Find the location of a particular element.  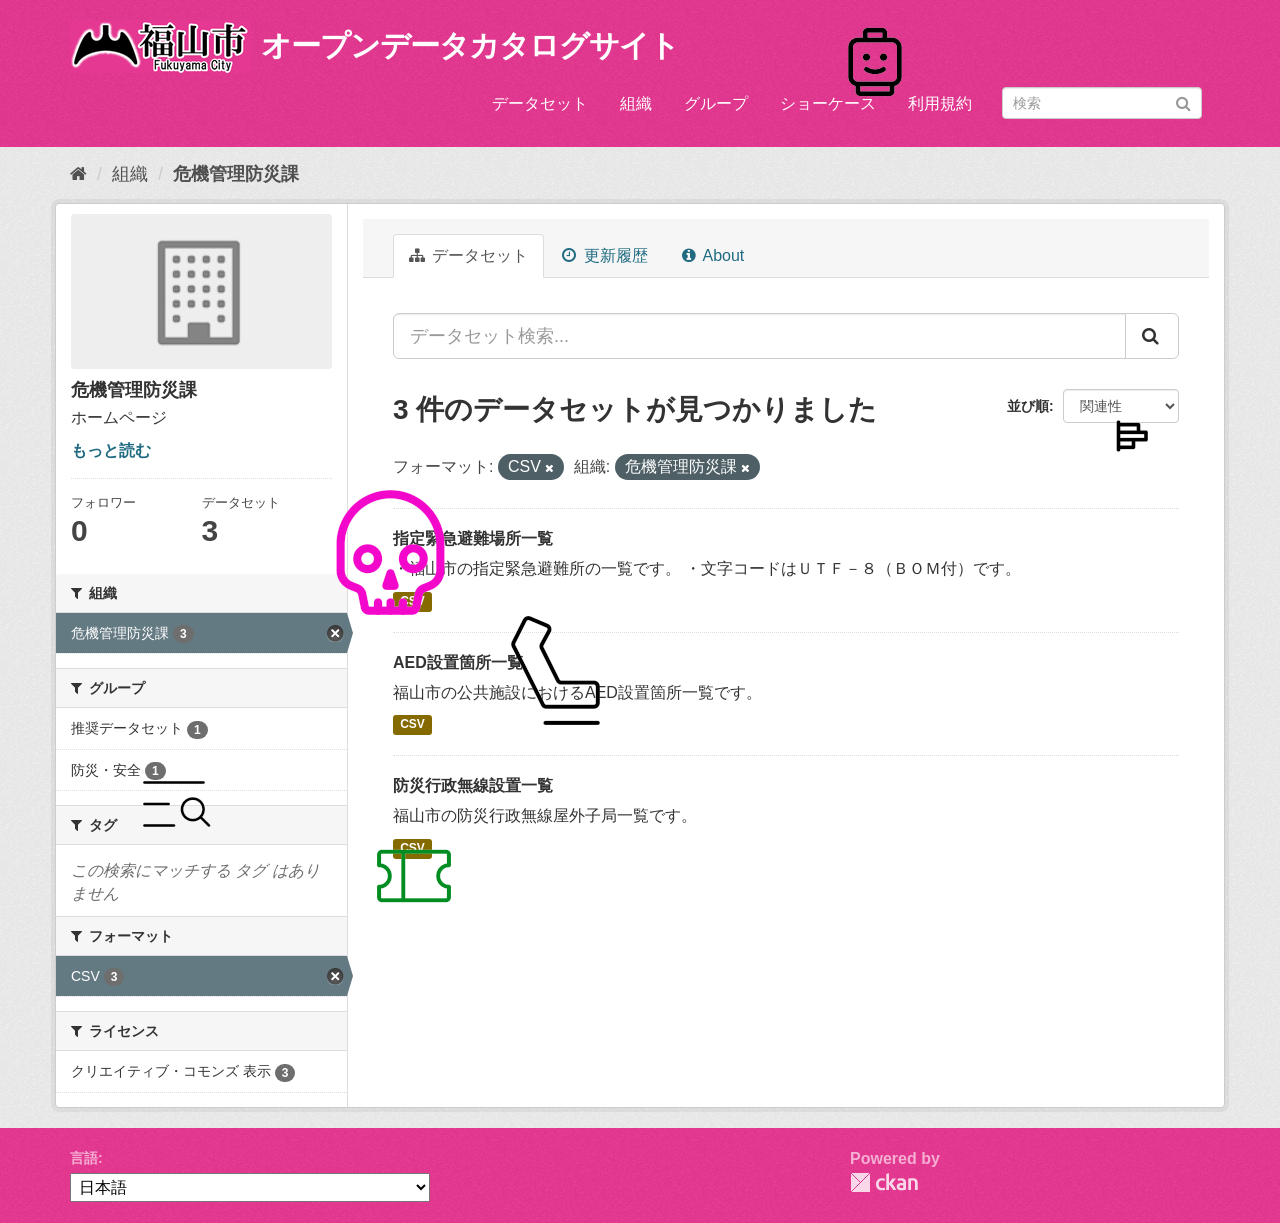

access lego or building block features is located at coordinates (875, 62).